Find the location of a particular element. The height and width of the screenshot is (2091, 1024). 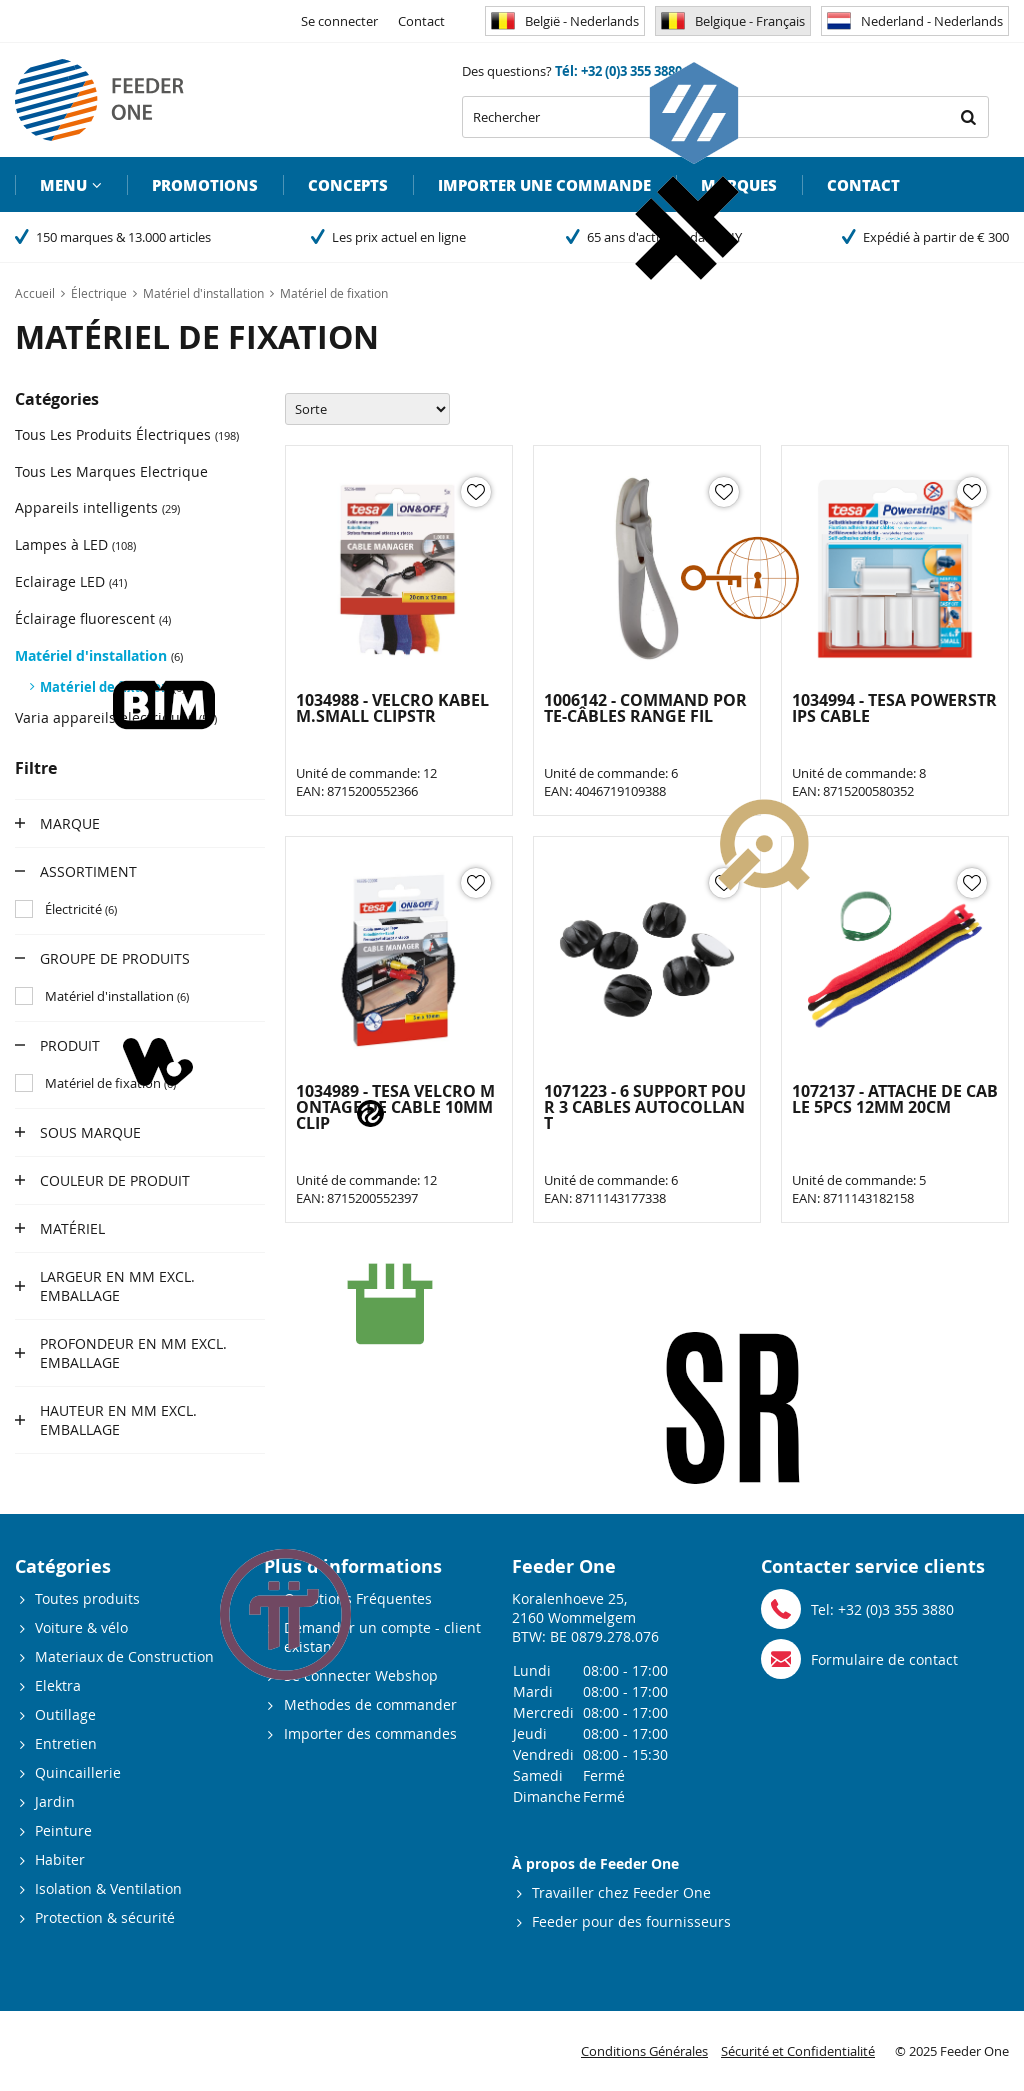

netim domain registrar logo is located at coordinates (158, 1062).